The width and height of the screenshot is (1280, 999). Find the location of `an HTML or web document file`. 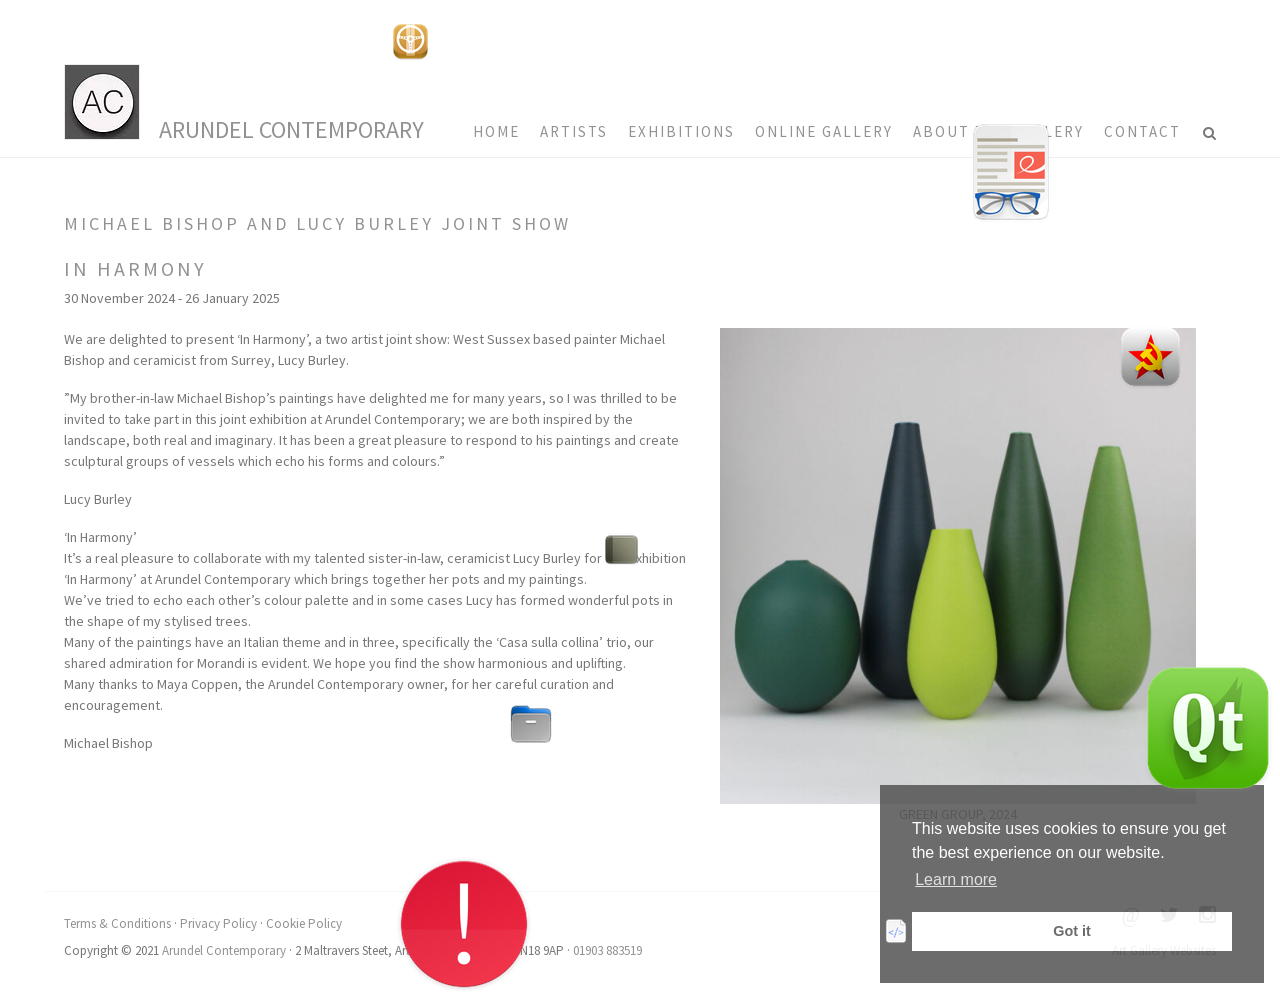

an HTML or web document file is located at coordinates (896, 931).